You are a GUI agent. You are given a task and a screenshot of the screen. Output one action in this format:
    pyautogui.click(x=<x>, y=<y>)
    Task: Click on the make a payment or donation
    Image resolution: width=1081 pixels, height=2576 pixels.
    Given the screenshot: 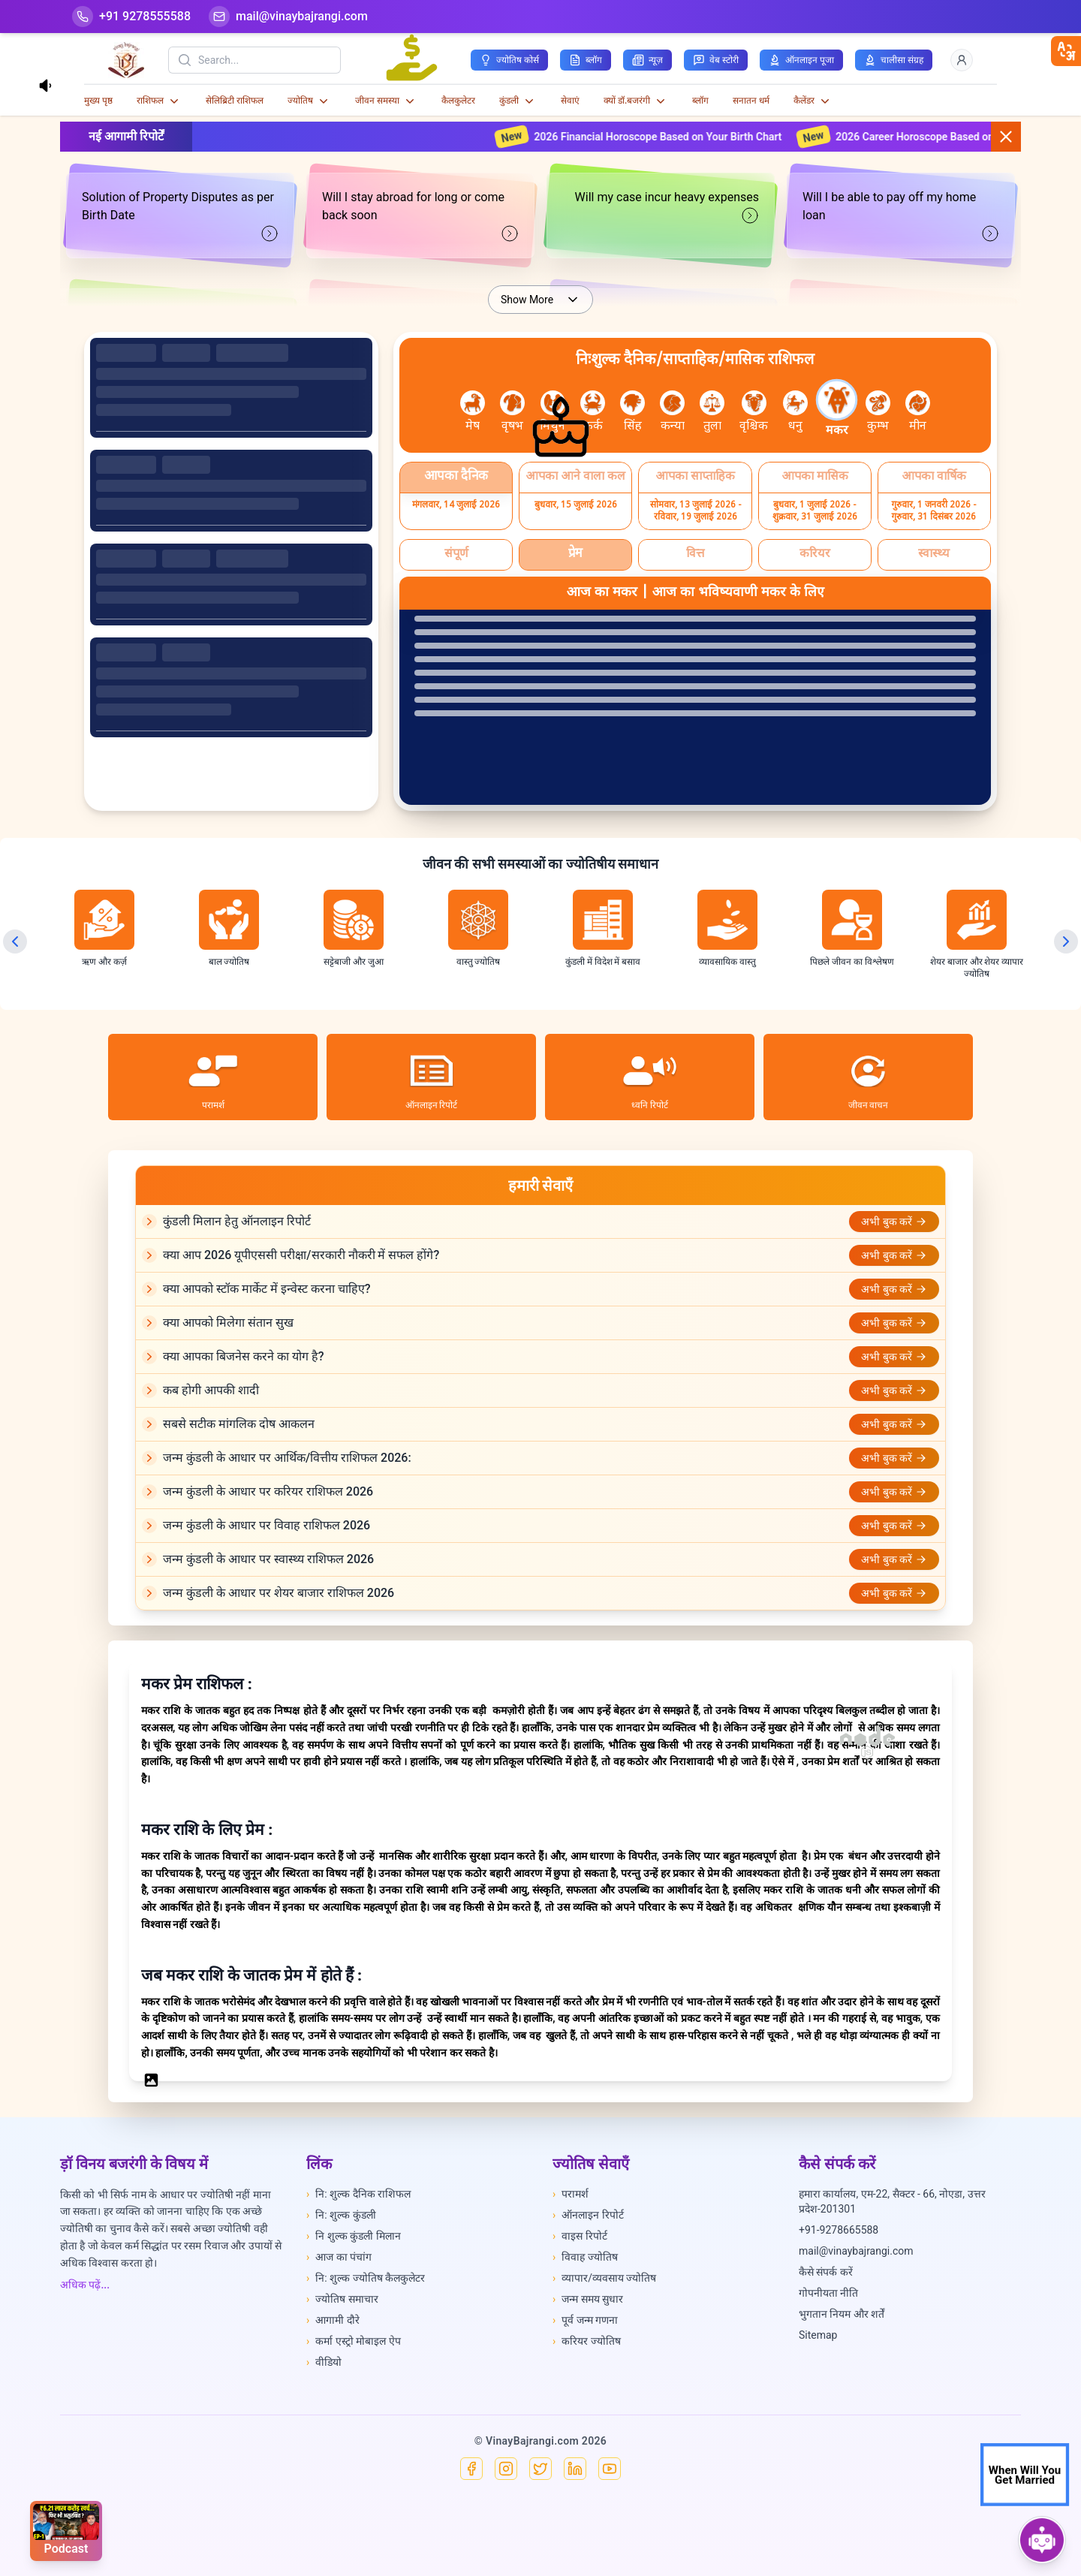 What is the action you would take?
    pyautogui.click(x=411, y=58)
    